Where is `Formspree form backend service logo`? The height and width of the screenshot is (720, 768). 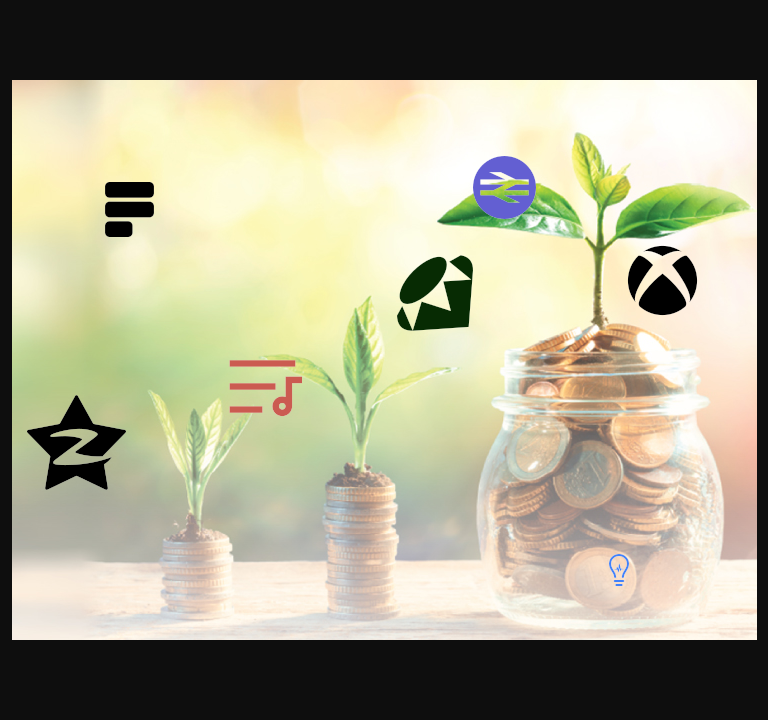
Formspree form backend service logo is located at coordinates (129, 209).